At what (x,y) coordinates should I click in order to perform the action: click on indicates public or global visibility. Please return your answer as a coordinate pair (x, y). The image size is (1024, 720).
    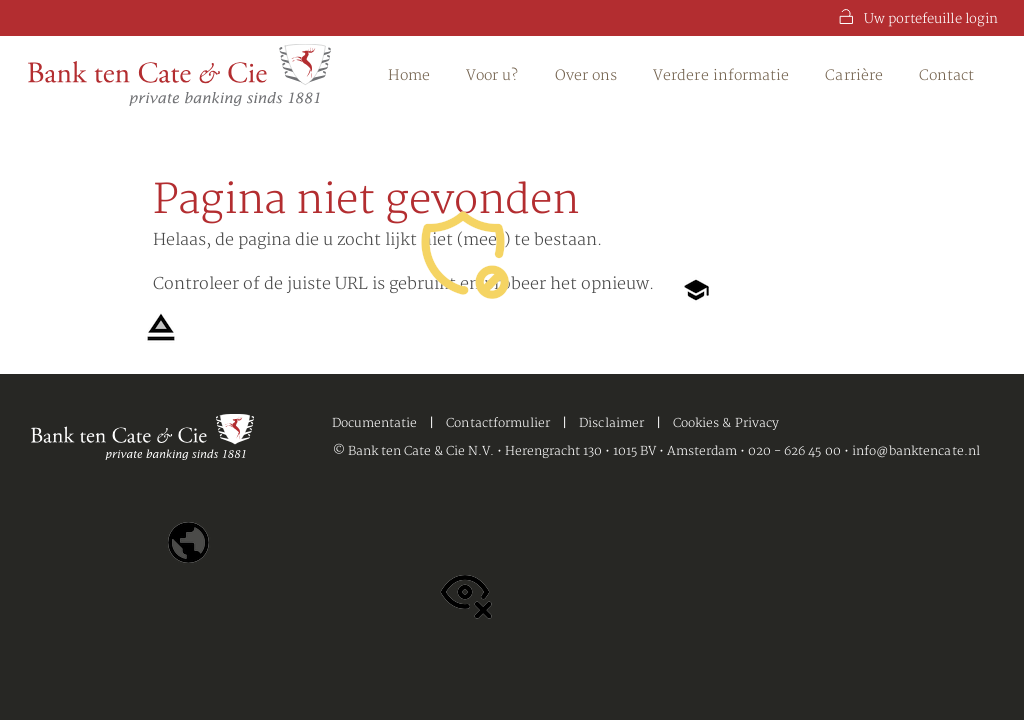
    Looking at the image, I should click on (188, 542).